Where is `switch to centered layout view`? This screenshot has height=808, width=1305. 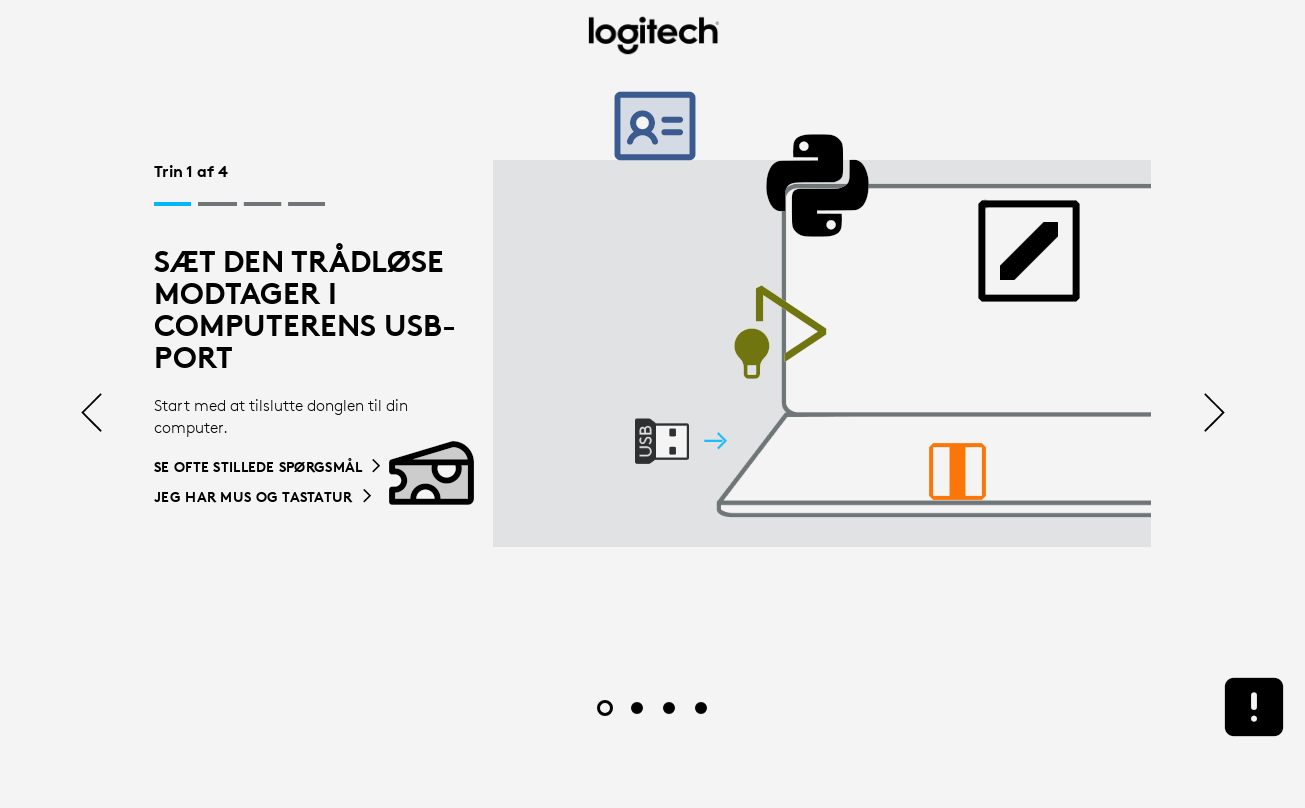
switch to centered layout view is located at coordinates (957, 471).